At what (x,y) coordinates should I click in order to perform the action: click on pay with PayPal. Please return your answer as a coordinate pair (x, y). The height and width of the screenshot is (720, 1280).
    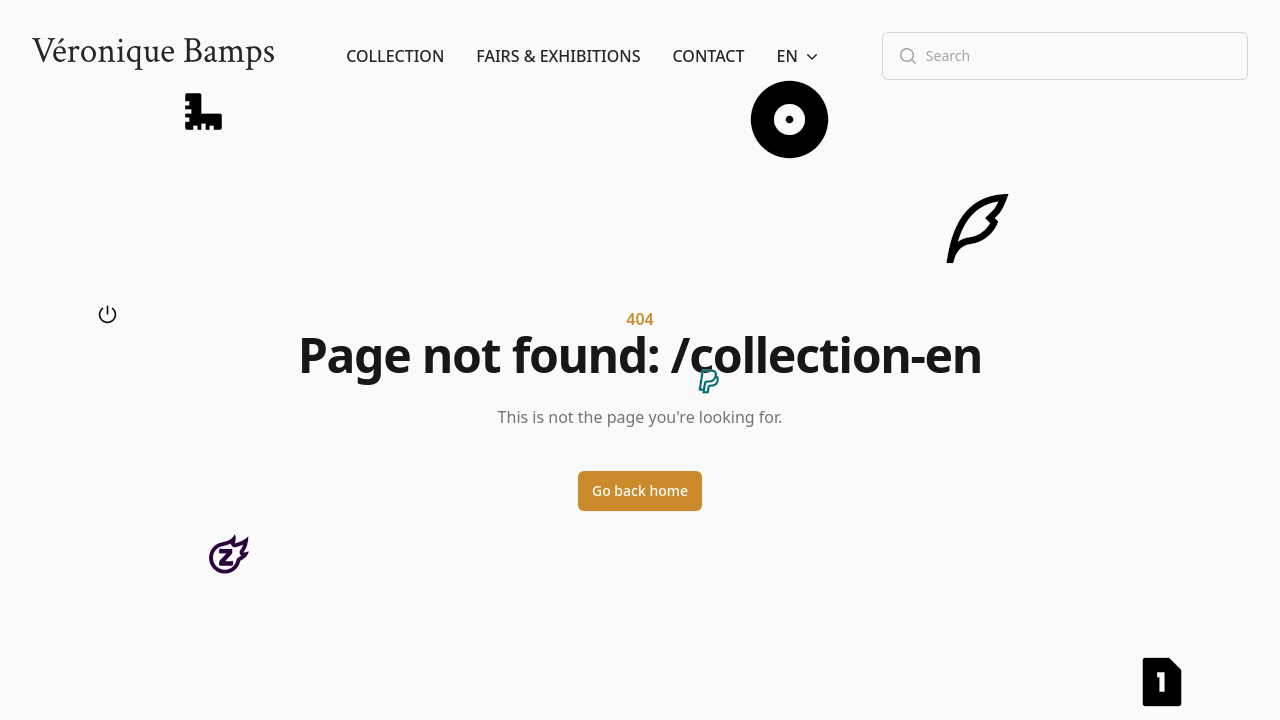
    Looking at the image, I should click on (709, 381).